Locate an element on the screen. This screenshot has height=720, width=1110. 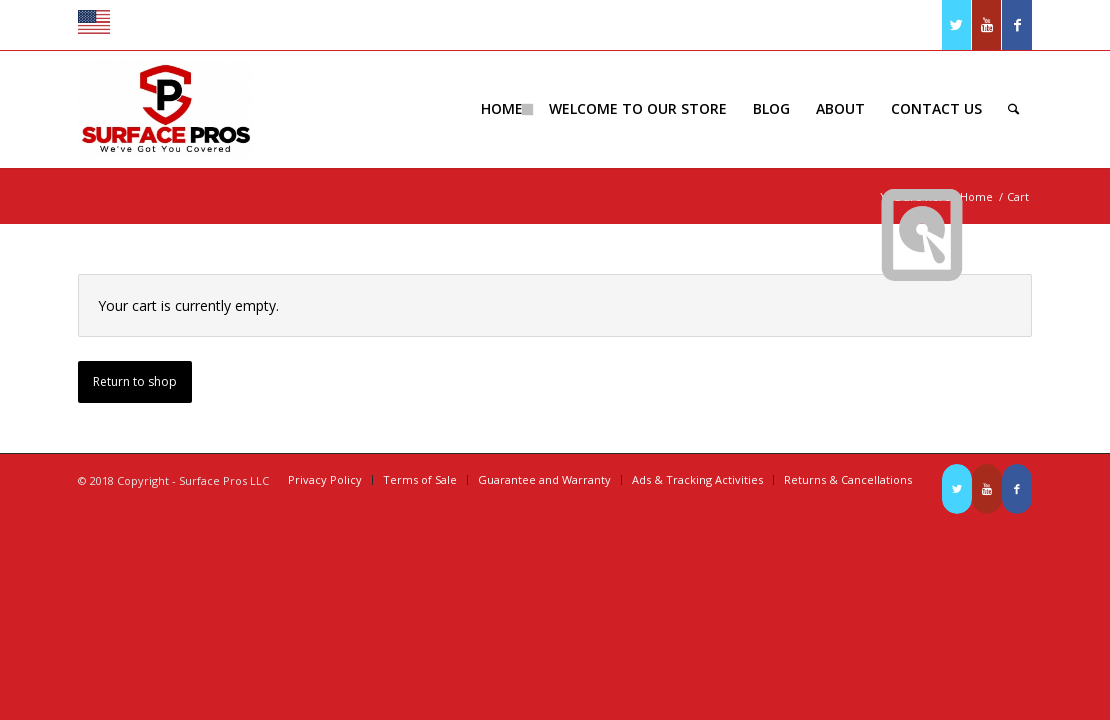
stop media playback is located at coordinates (527, 109).